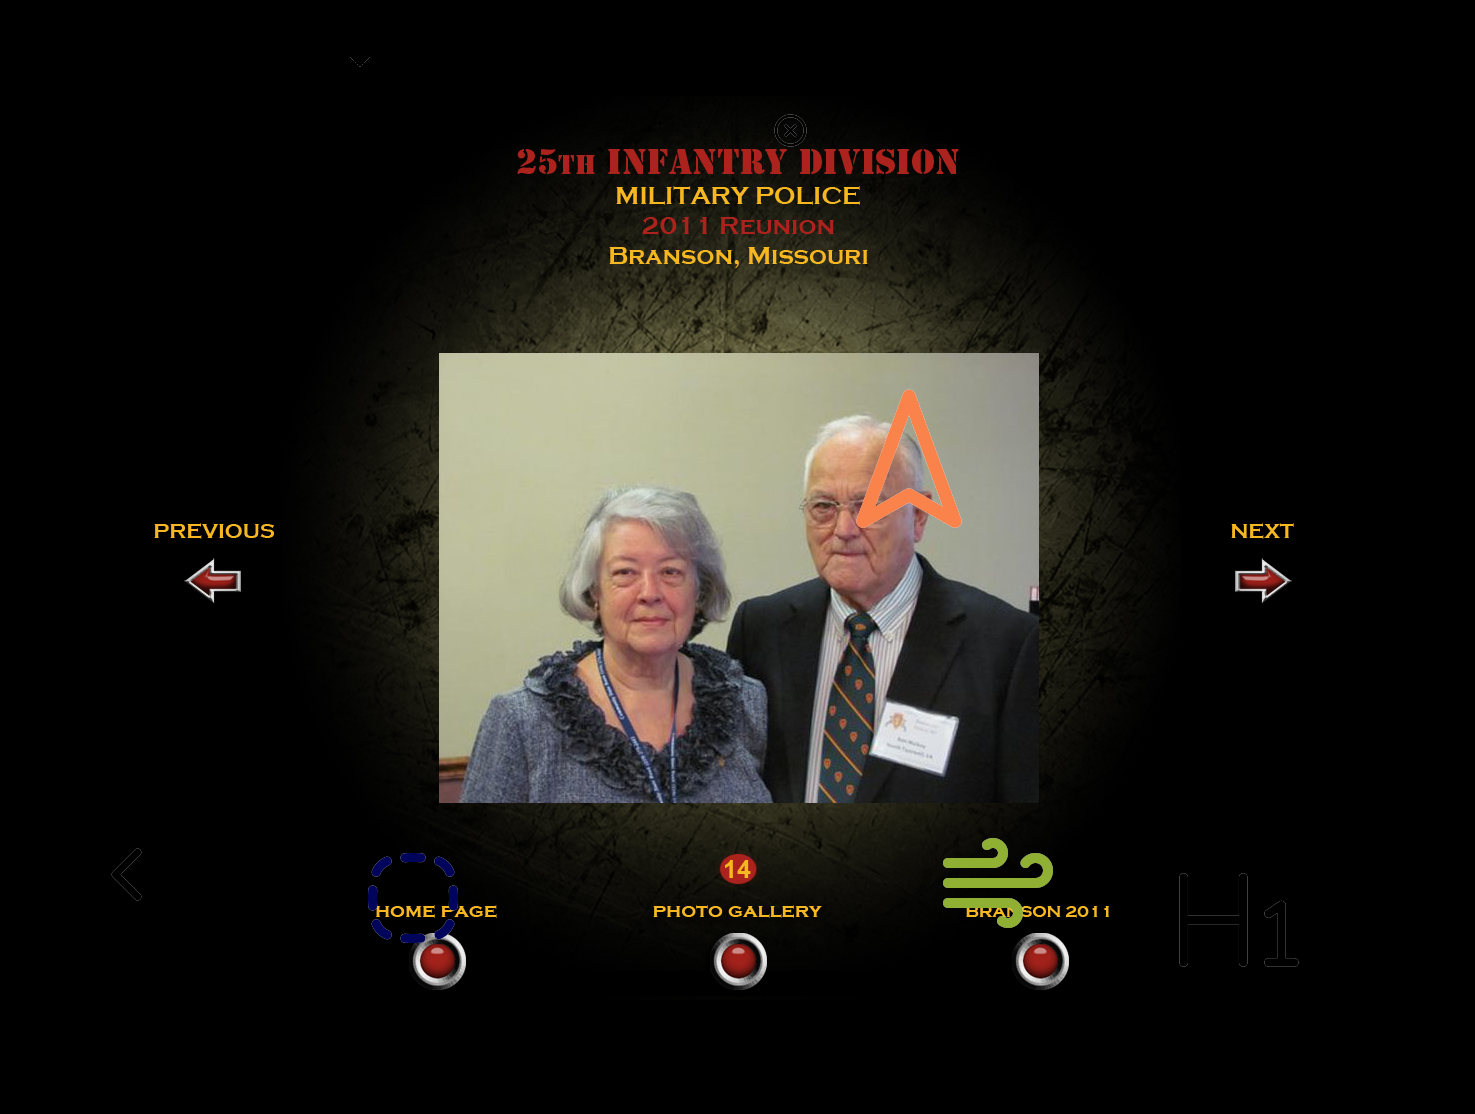 This screenshot has height=1114, width=1475. I want to click on go back to the previous screen, so click(126, 874).